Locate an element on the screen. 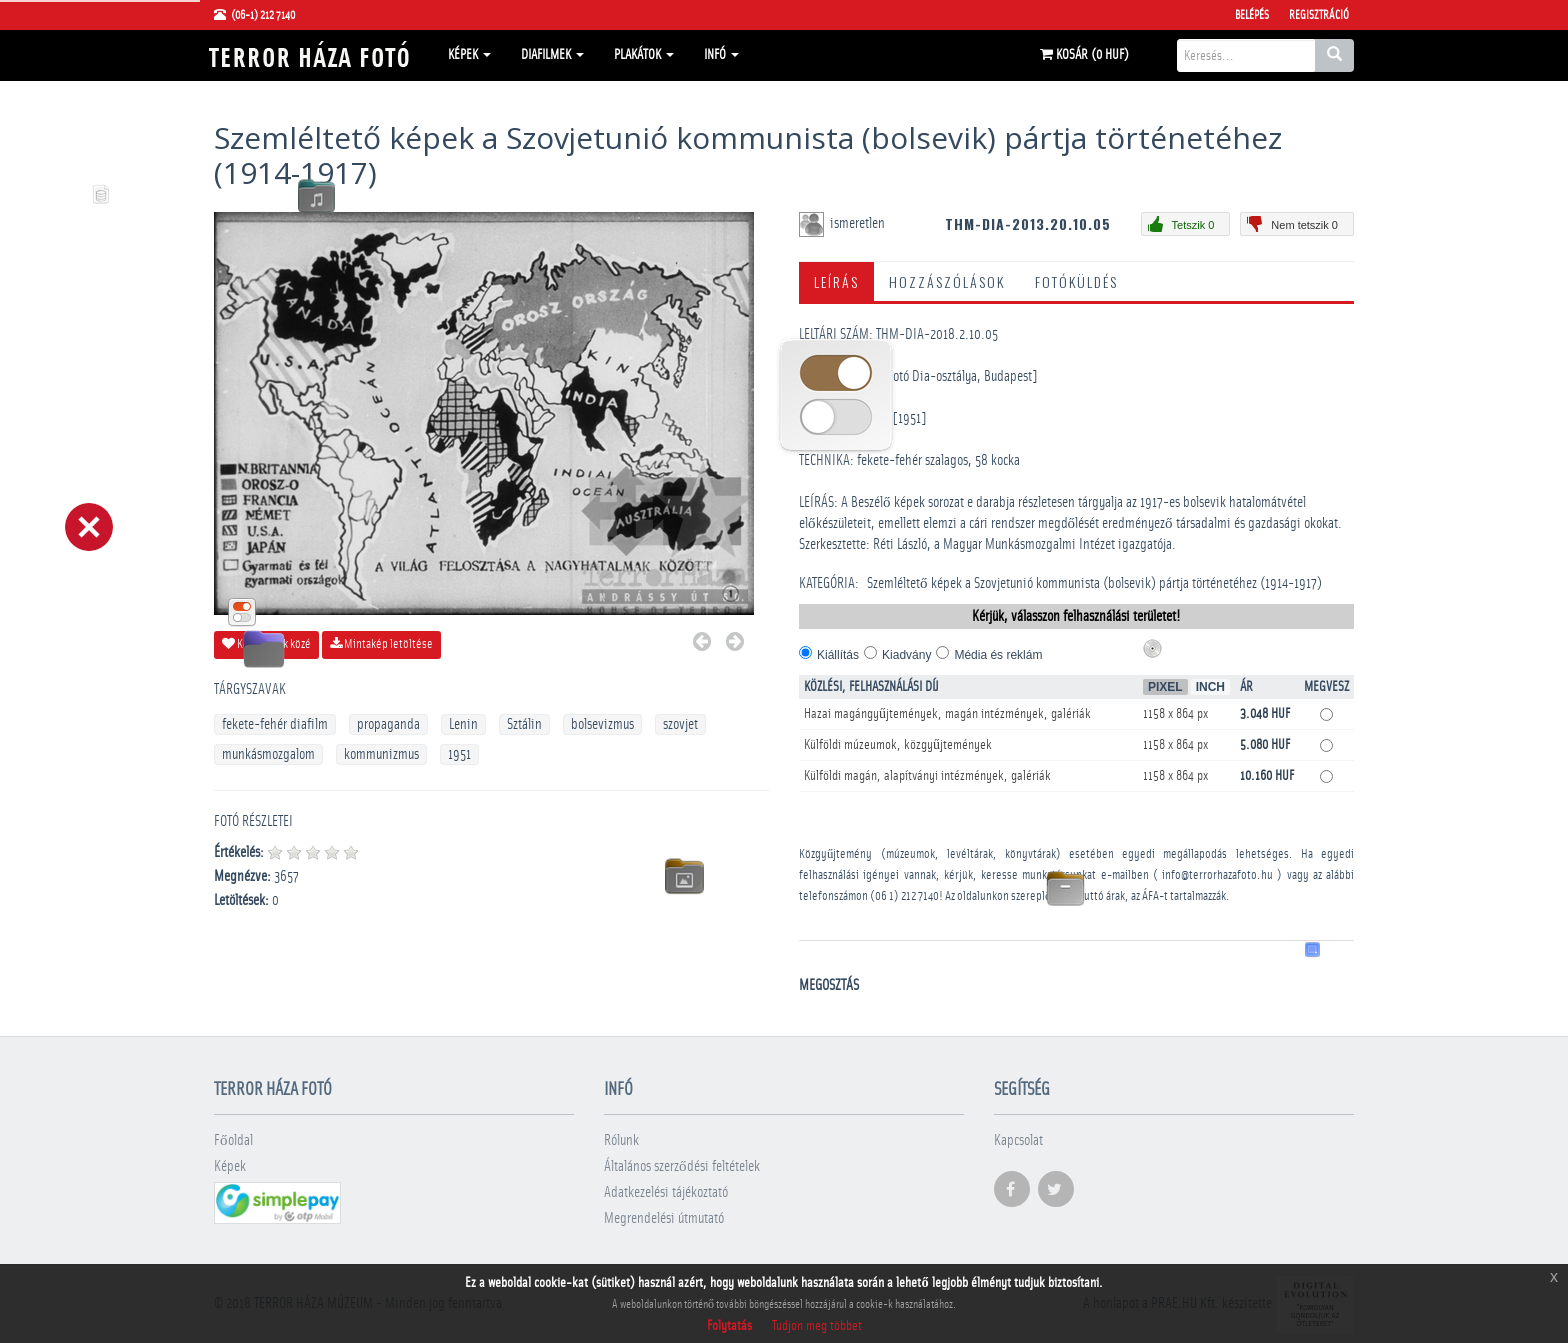  open your music folder is located at coordinates (316, 195).